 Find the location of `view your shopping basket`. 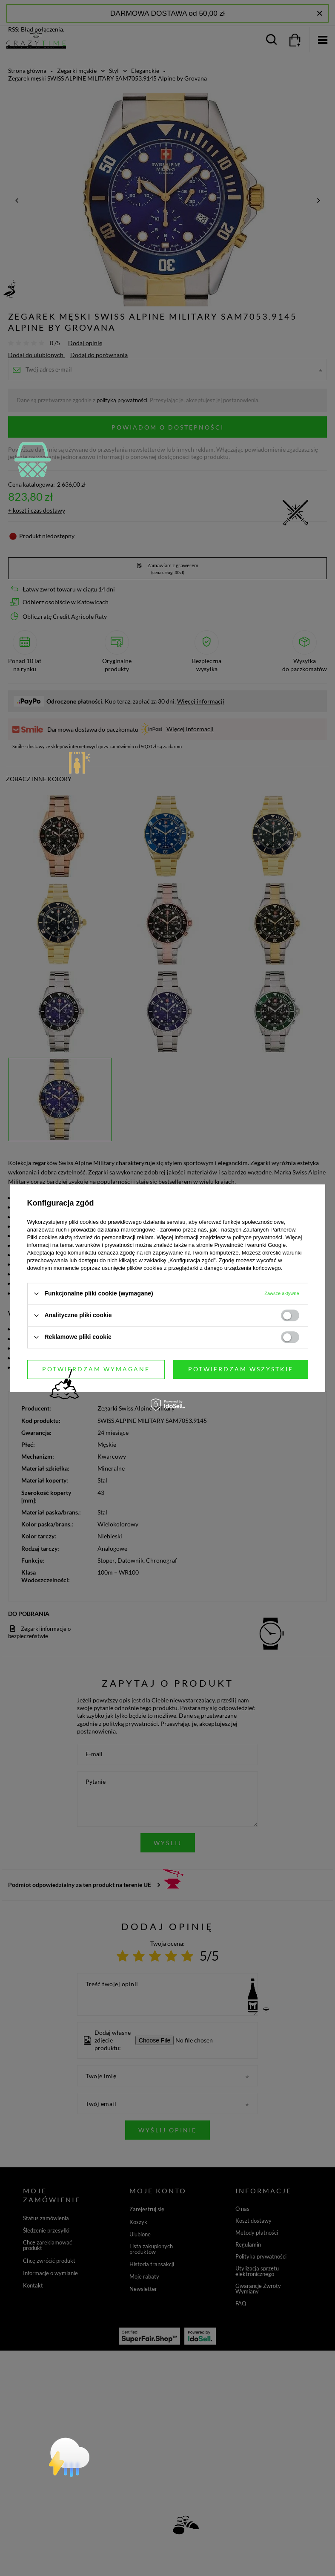

view your shopping basket is located at coordinates (32, 459).